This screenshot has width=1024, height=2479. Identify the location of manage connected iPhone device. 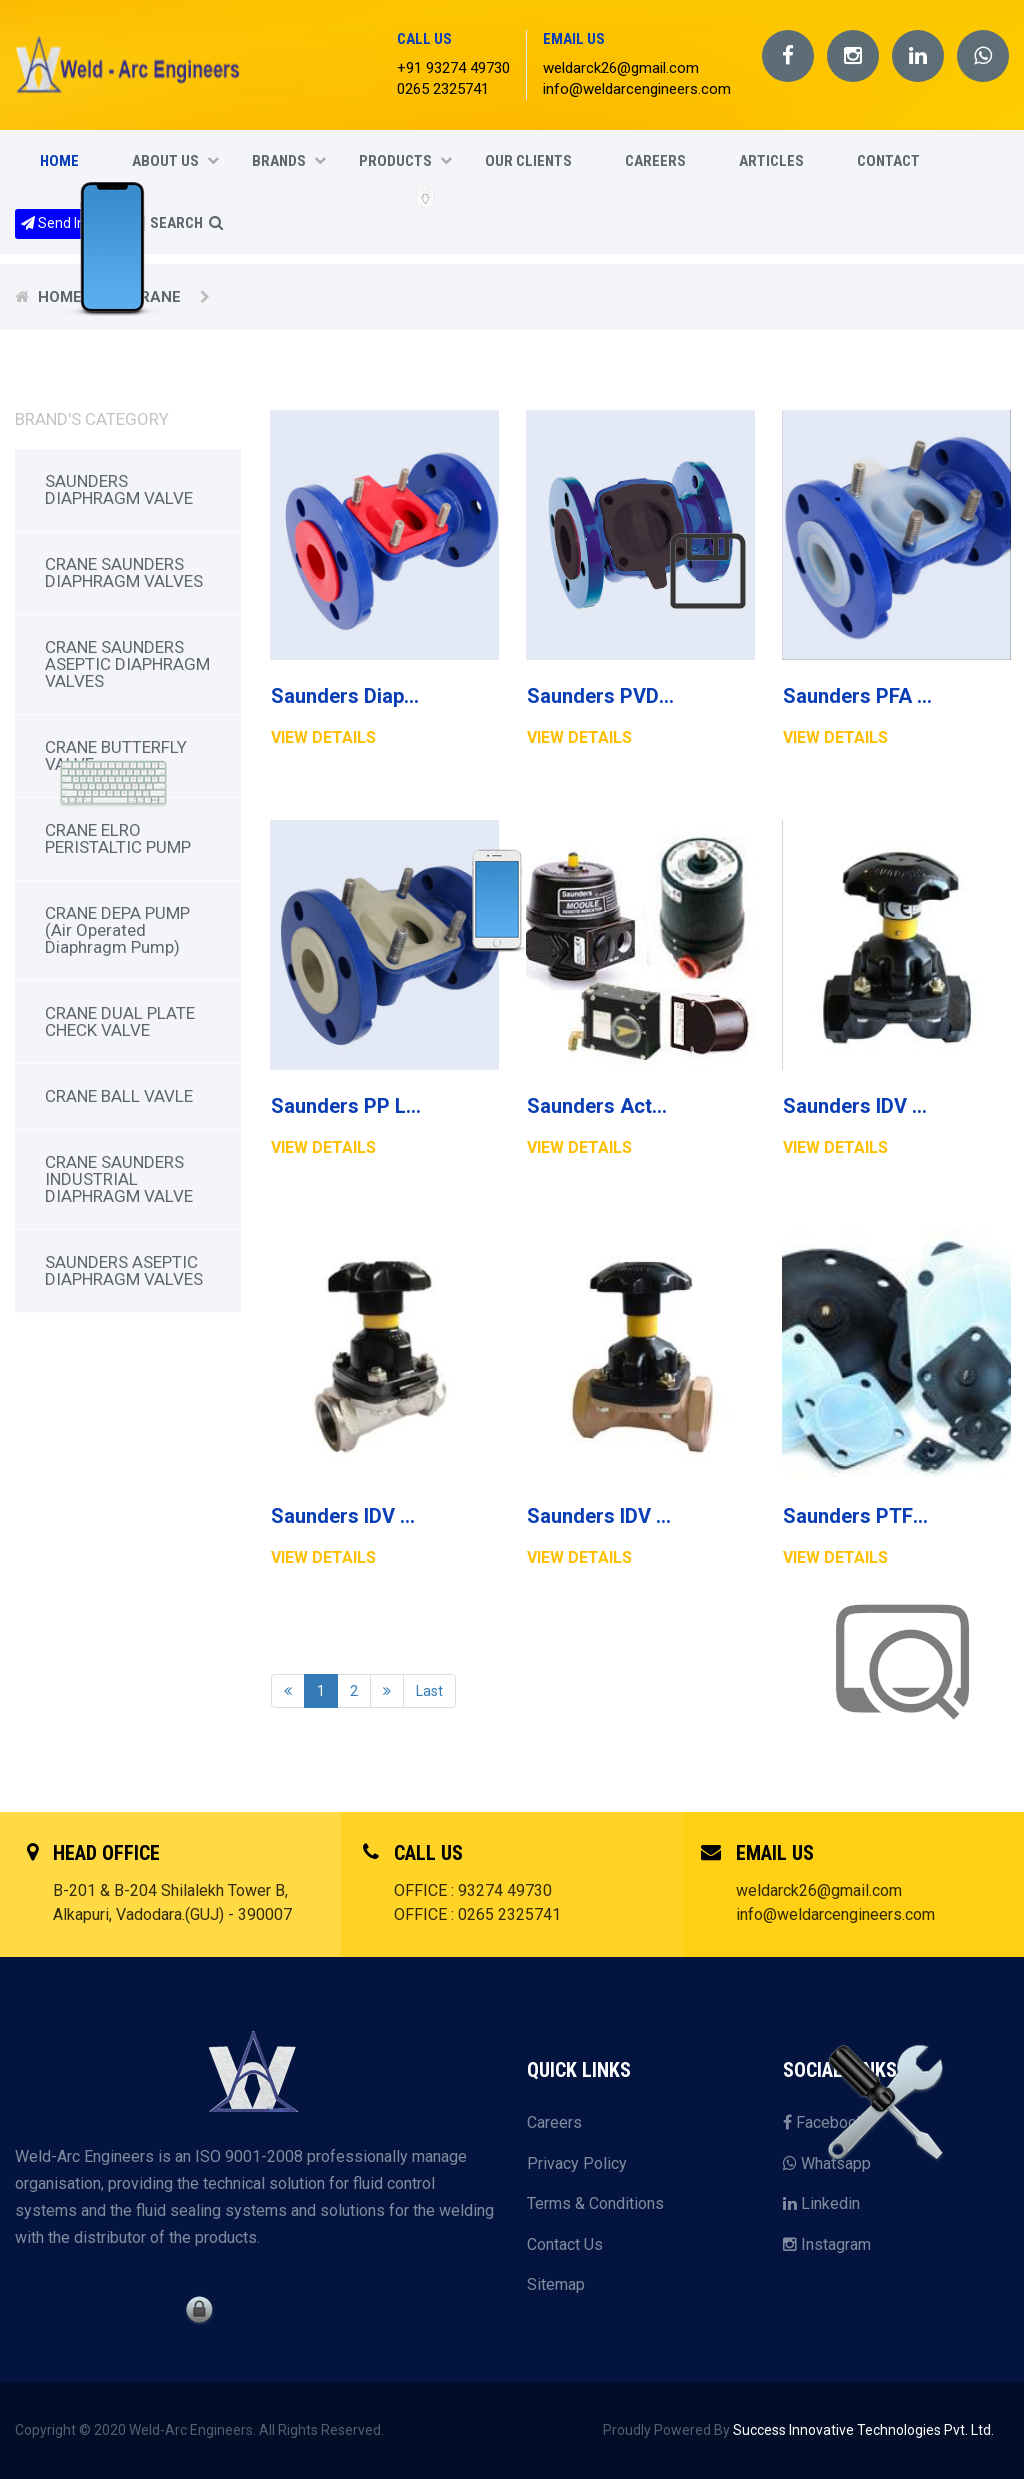
(112, 249).